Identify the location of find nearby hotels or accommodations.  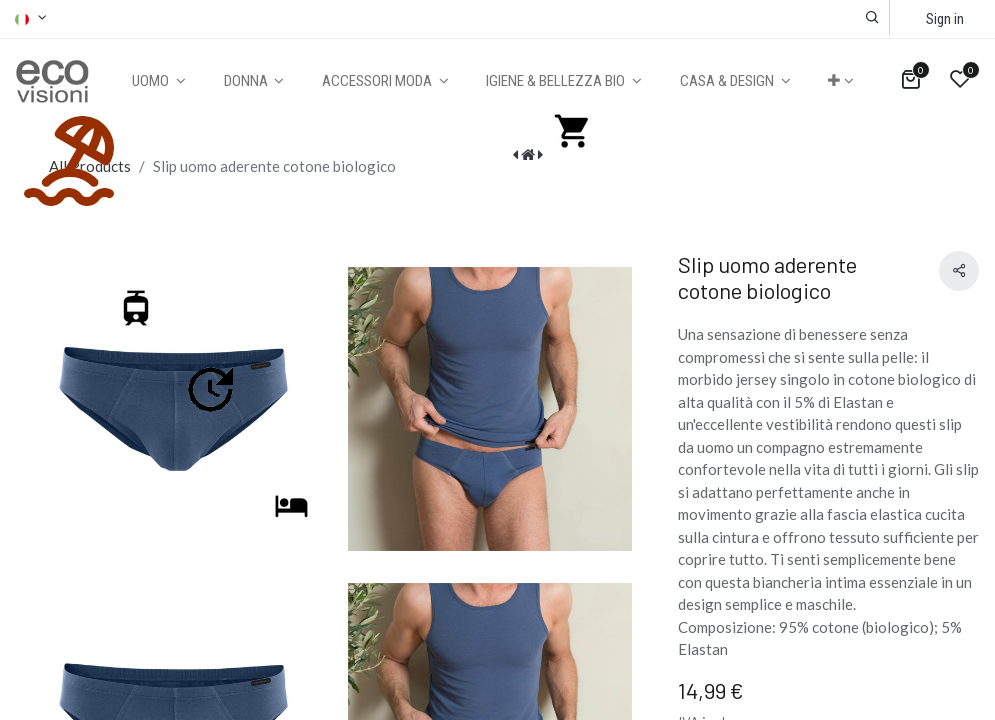
(291, 505).